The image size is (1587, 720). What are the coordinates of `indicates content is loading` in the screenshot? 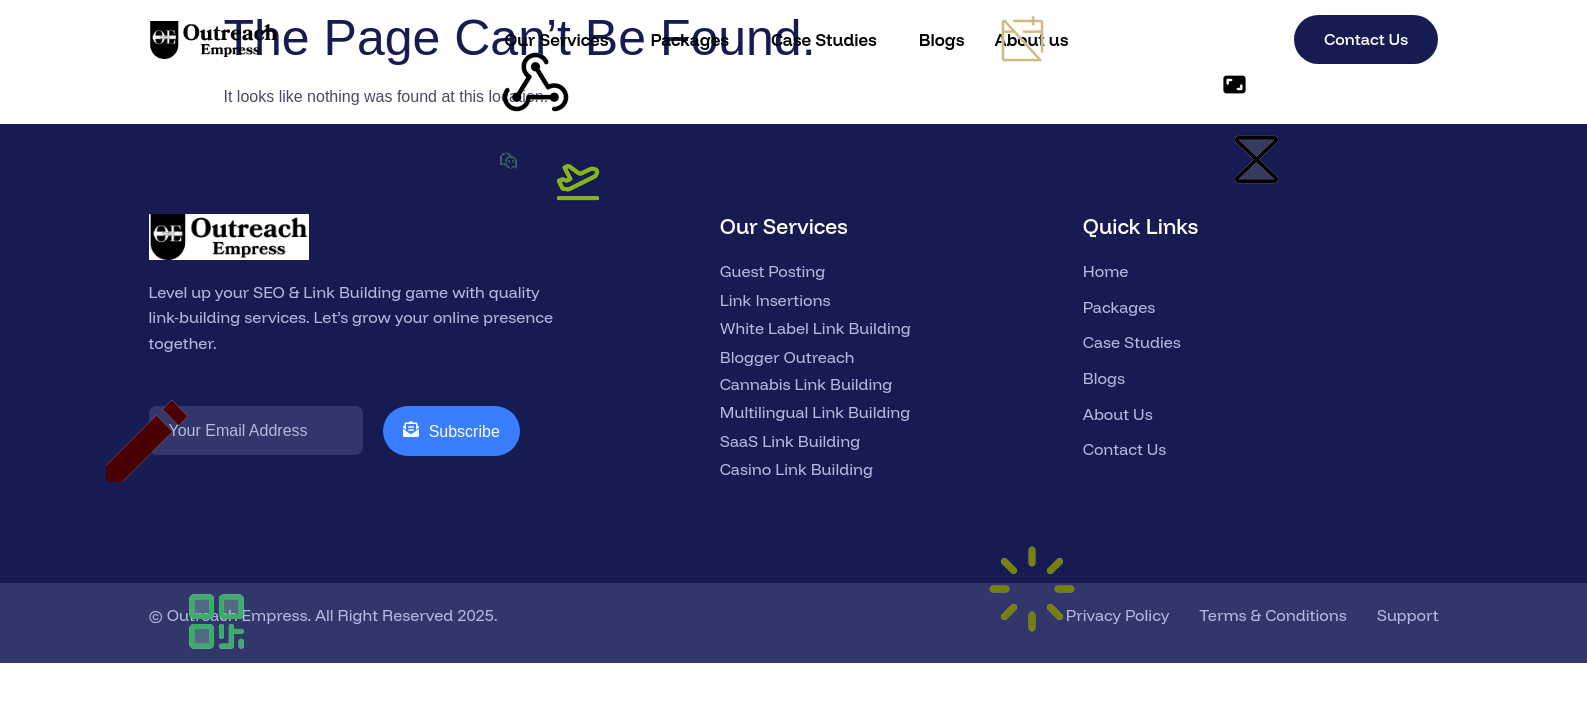 It's located at (1032, 589).